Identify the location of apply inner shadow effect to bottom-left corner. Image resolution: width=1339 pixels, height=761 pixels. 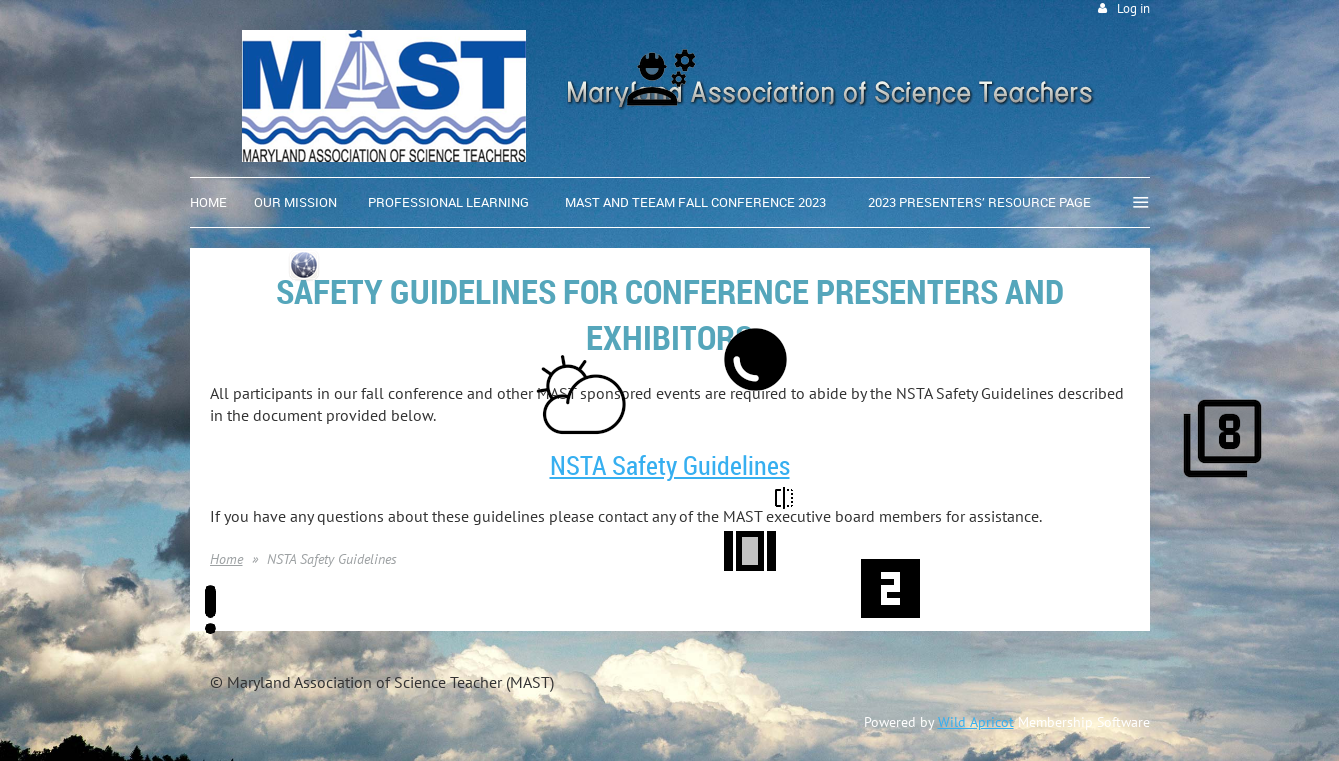
(755, 359).